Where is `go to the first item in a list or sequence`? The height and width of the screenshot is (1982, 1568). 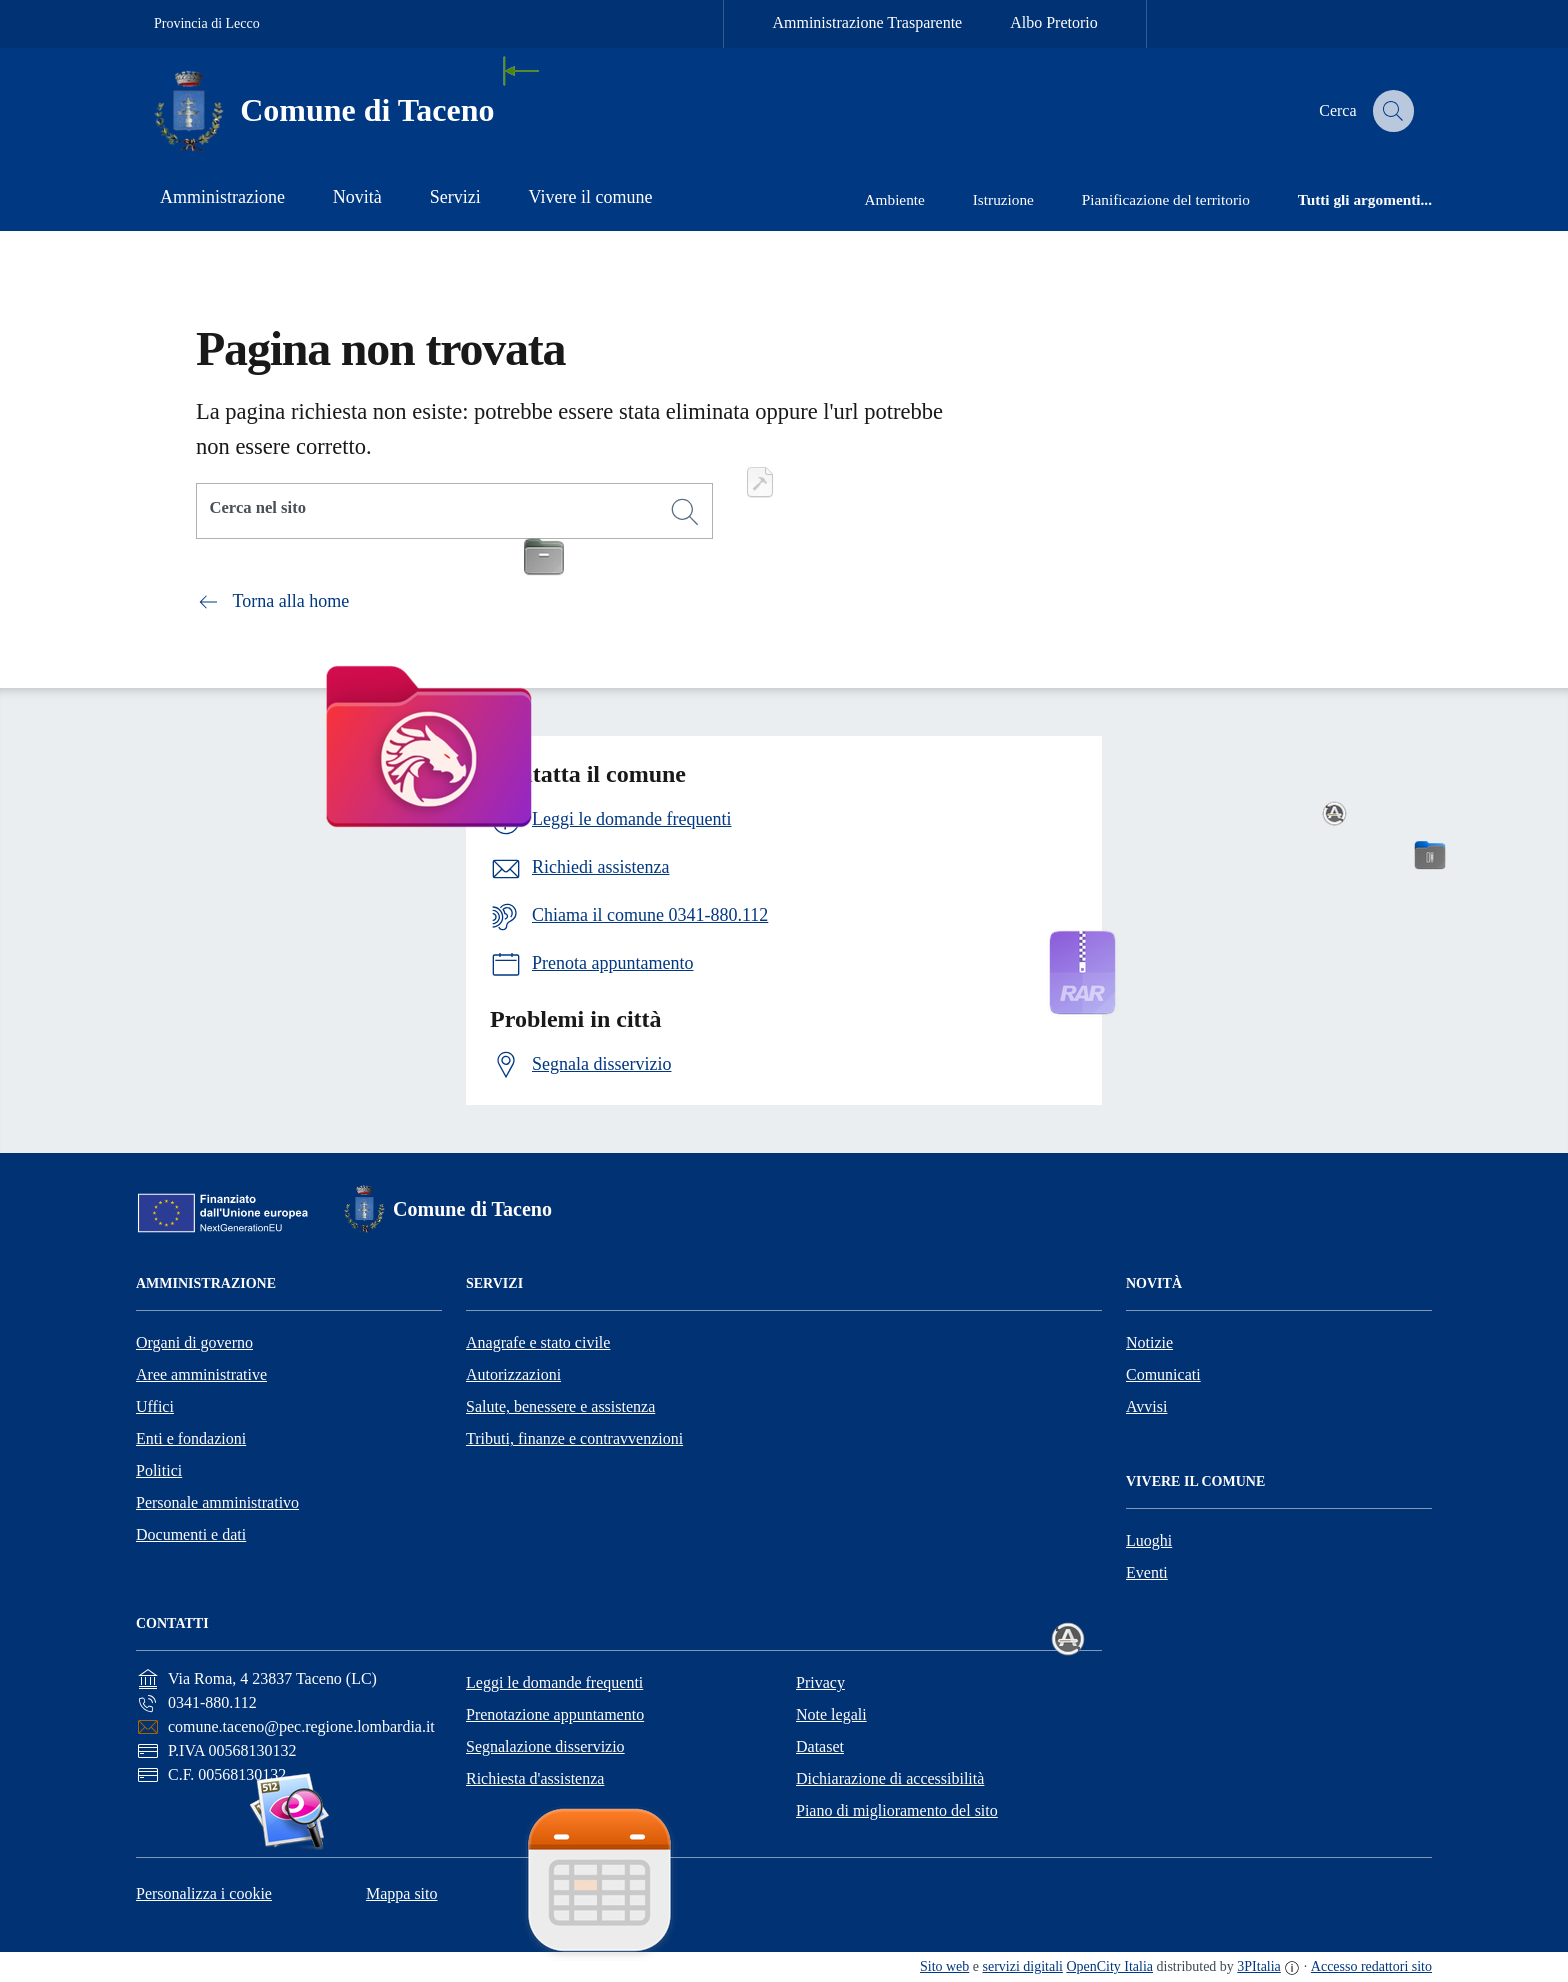 go to the first item in a list or sequence is located at coordinates (521, 71).